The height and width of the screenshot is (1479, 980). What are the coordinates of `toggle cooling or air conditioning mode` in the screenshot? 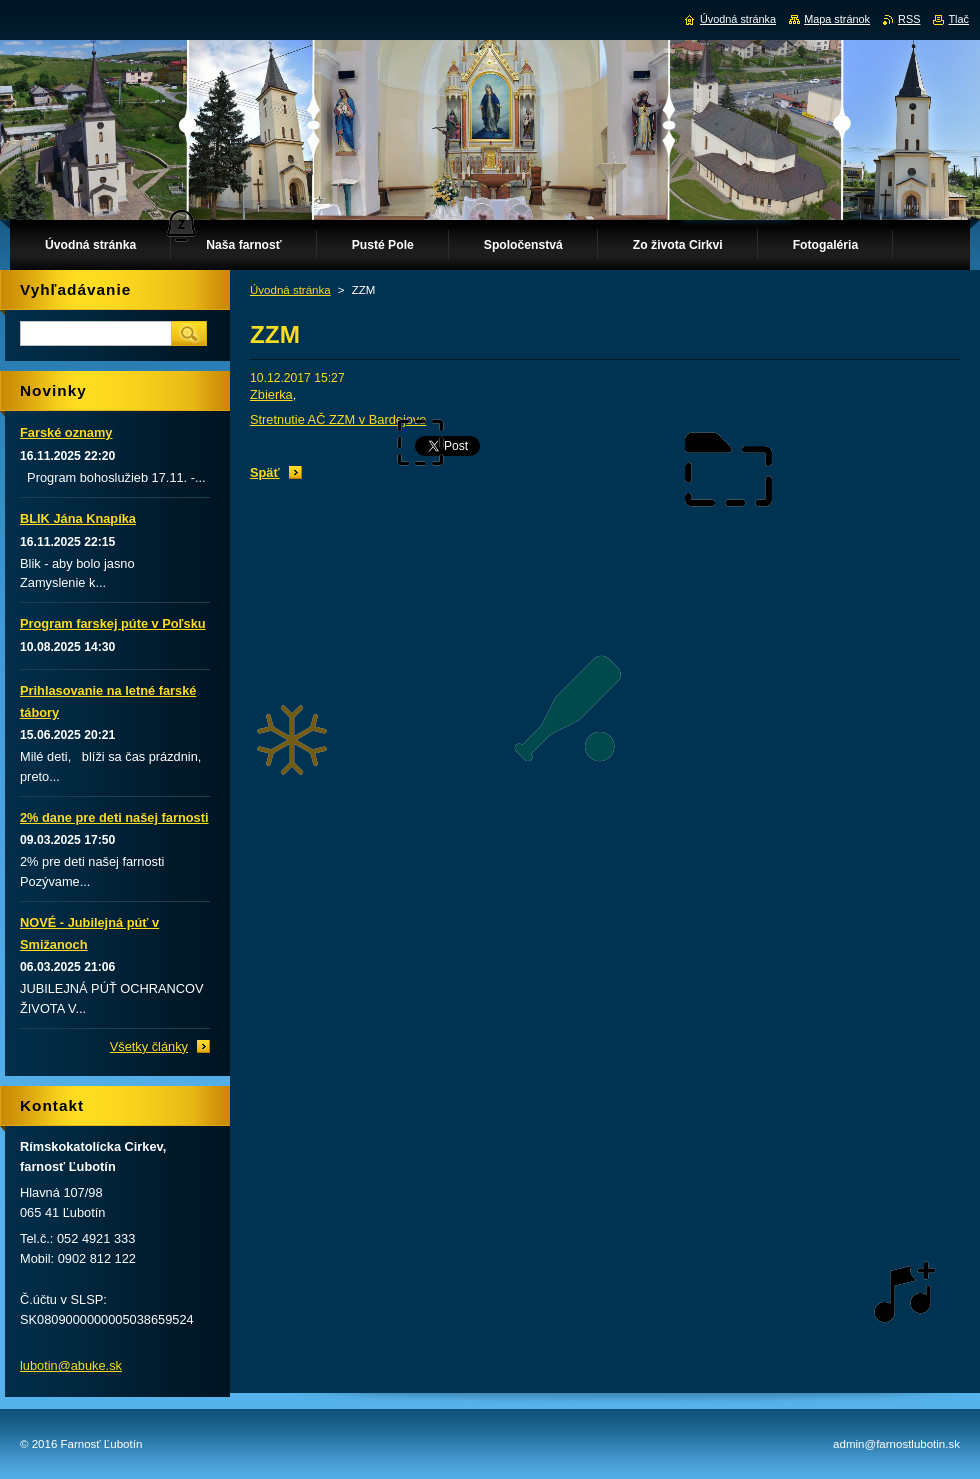 It's located at (292, 740).